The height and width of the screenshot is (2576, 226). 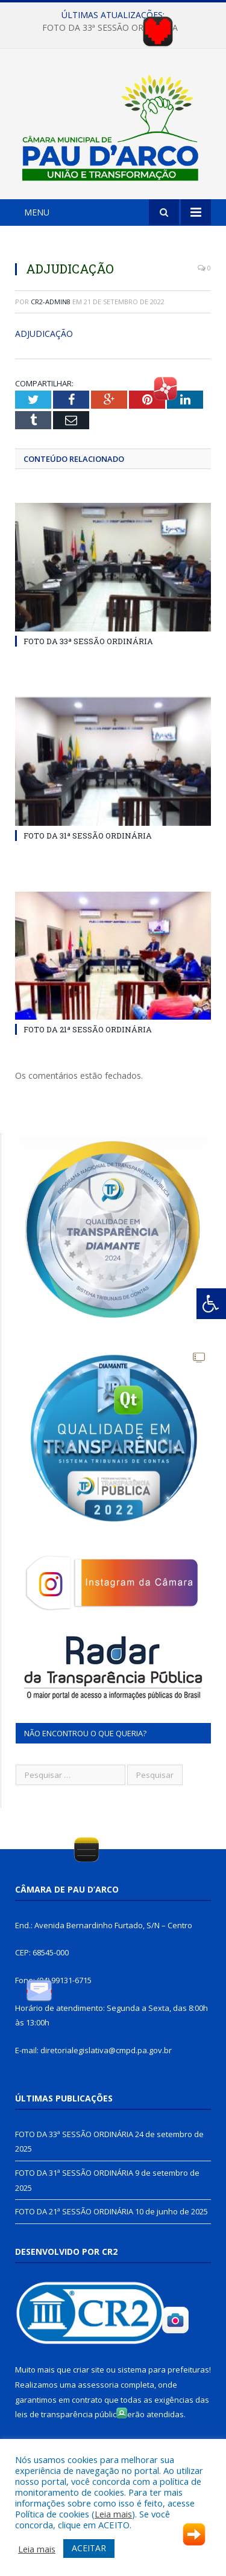 I want to click on launch Qt D-Bus Viewer application, so click(x=128, y=1400).